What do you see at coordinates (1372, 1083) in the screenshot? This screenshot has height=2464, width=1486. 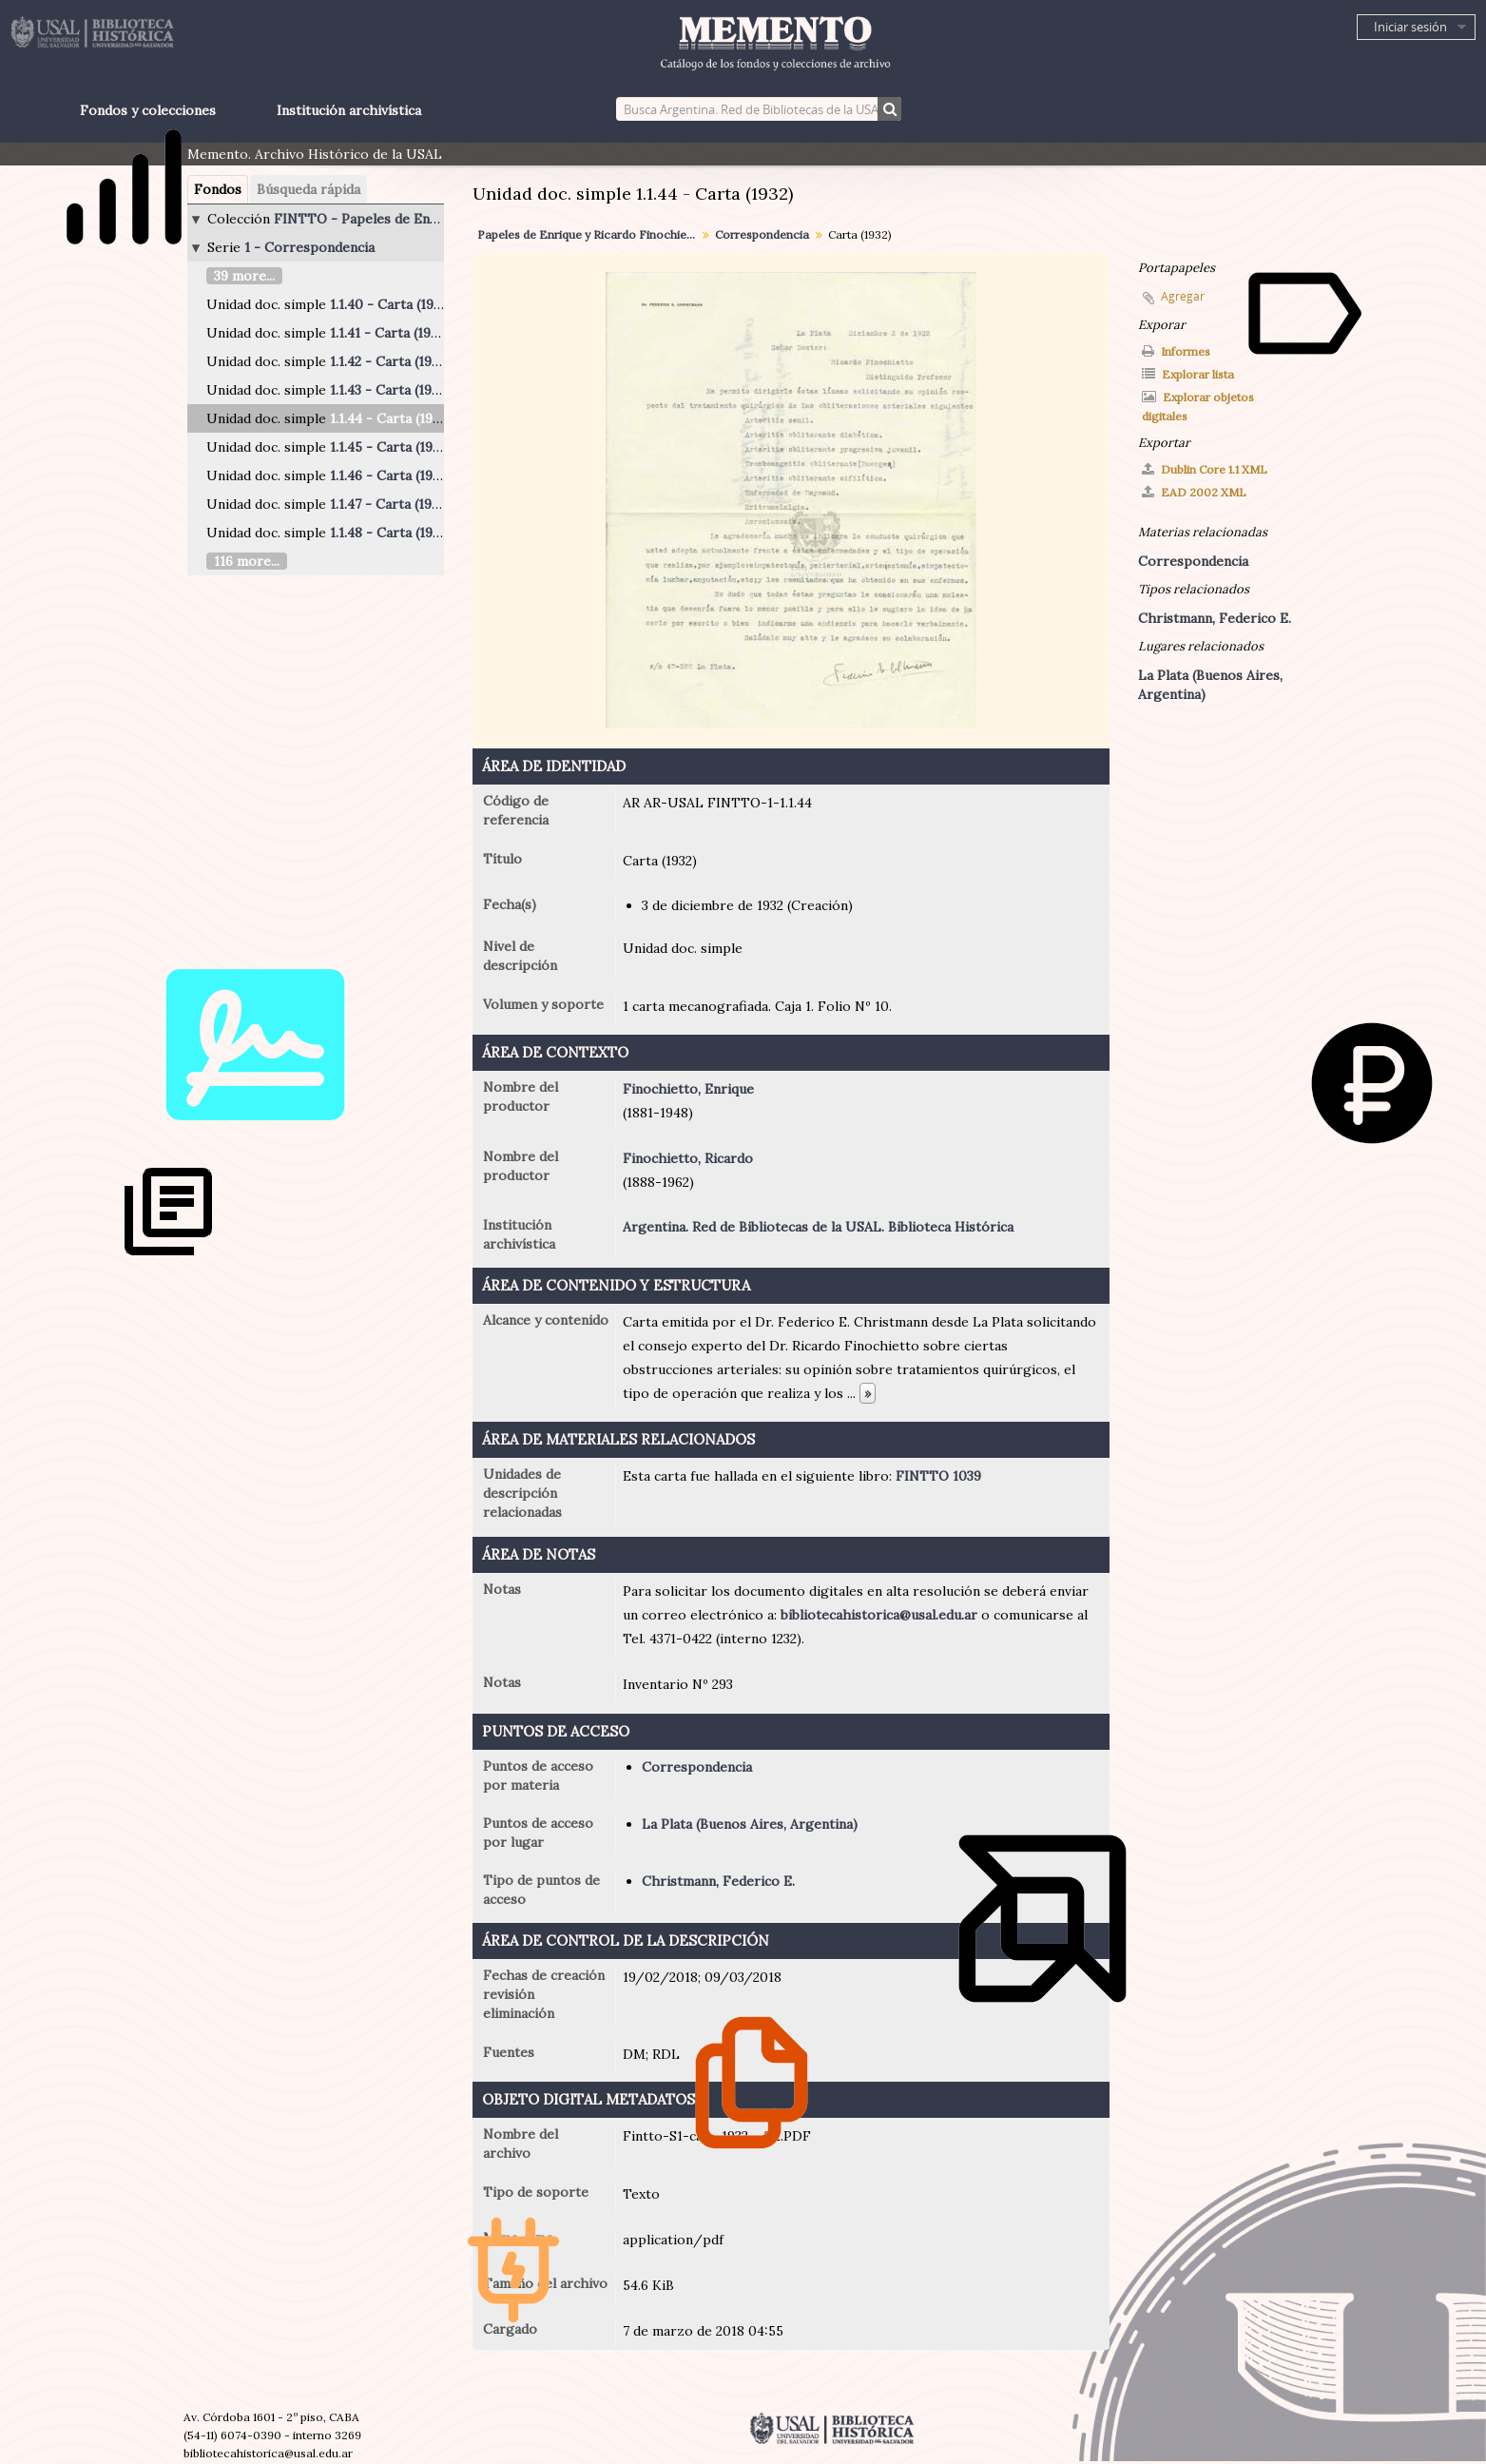 I see `view price in russian rubles` at bounding box center [1372, 1083].